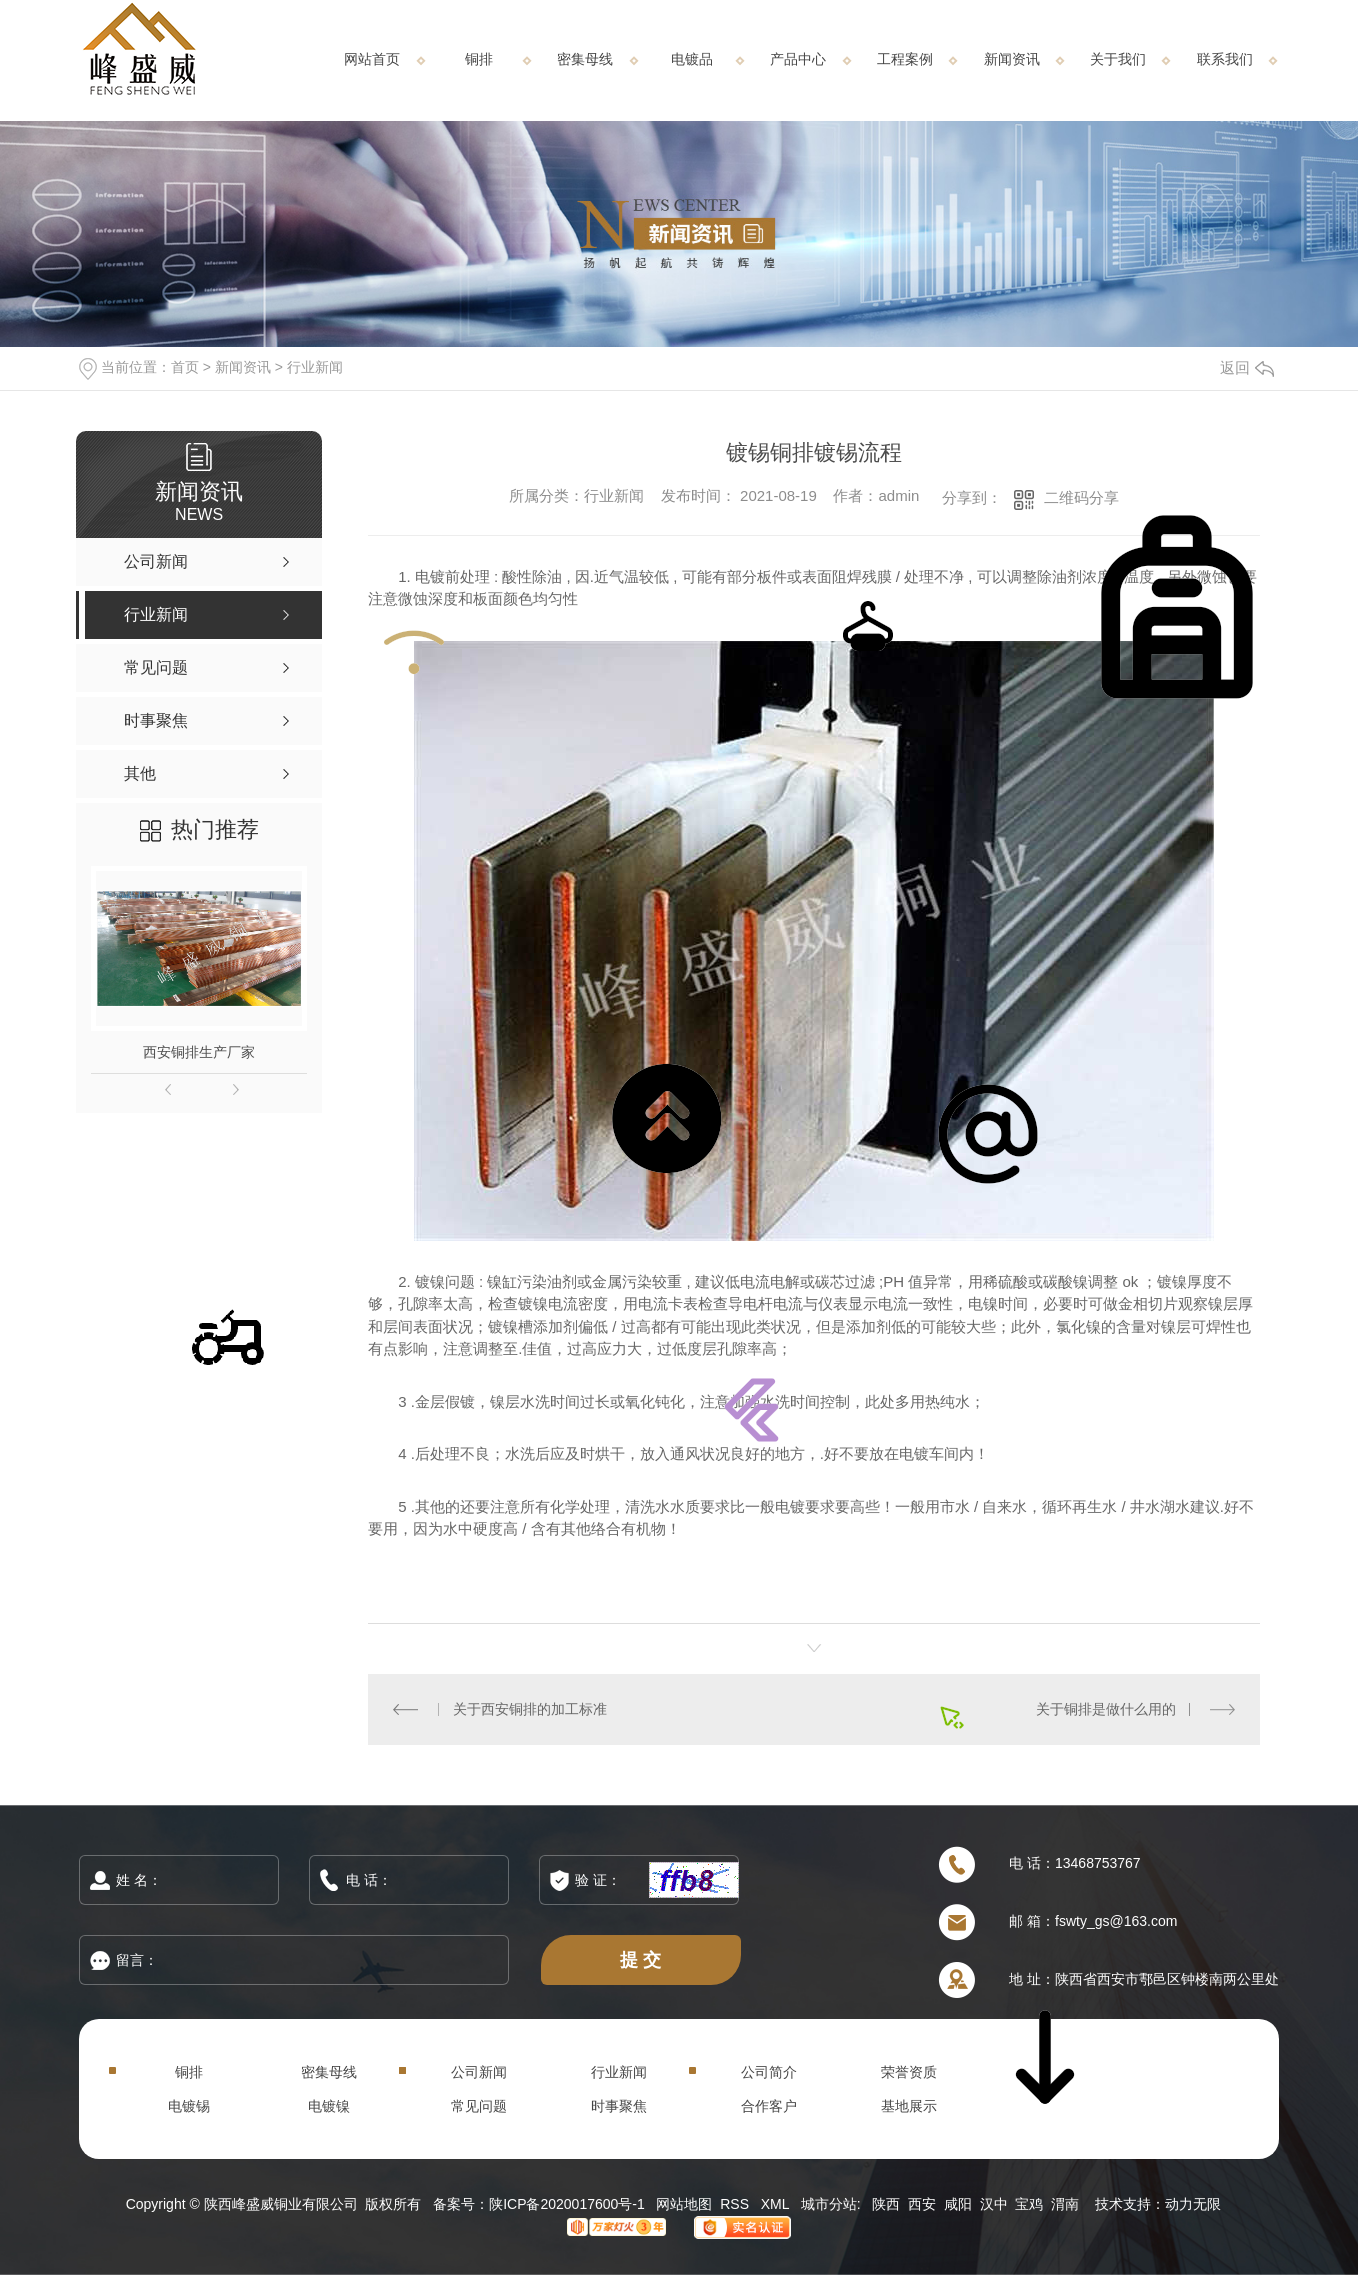 This screenshot has width=1358, height=2275. Describe the element at coordinates (667, 1118) in the screenshot. I see `scroll to top of page` at that location.